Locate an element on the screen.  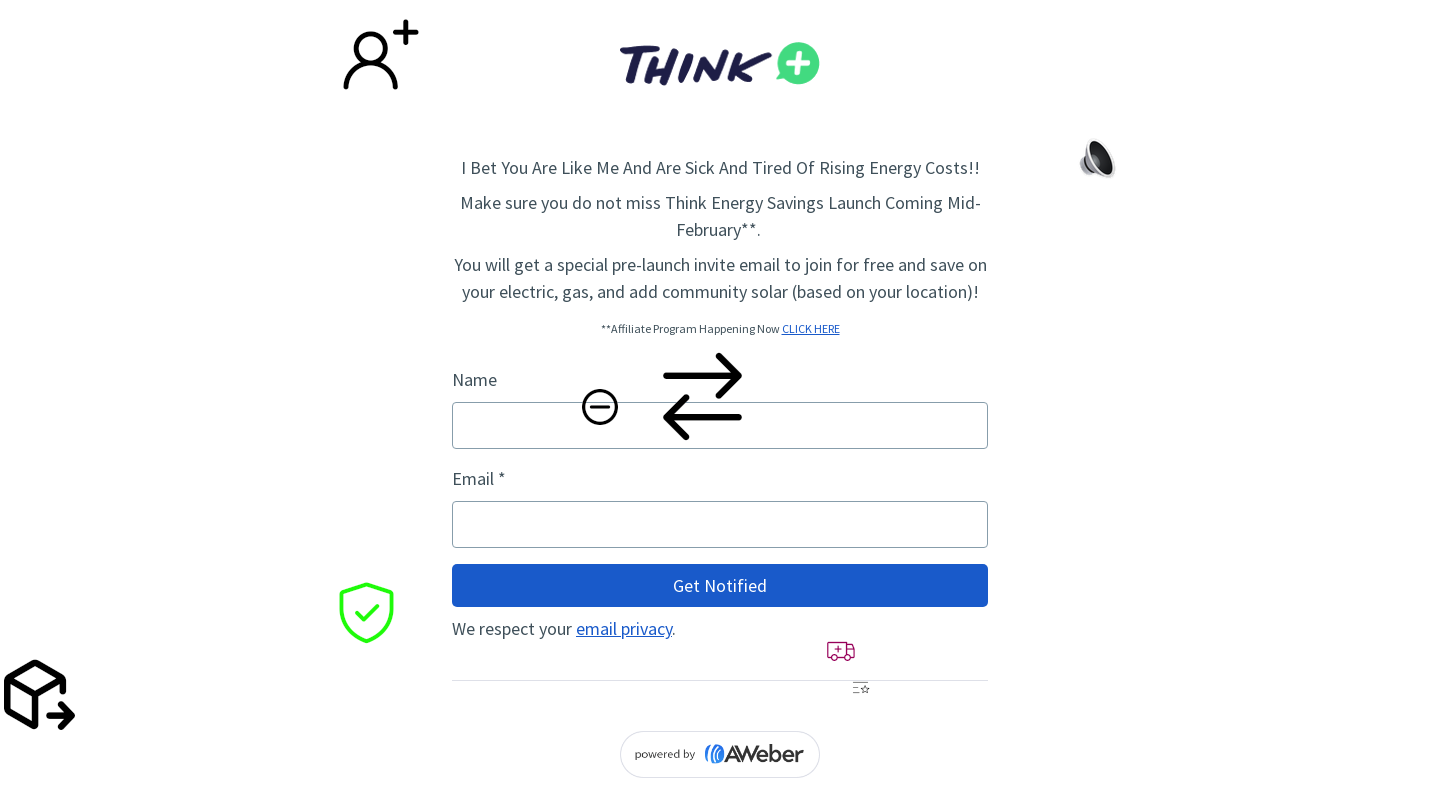
view your favorites list is located at coordinates (860, 687).